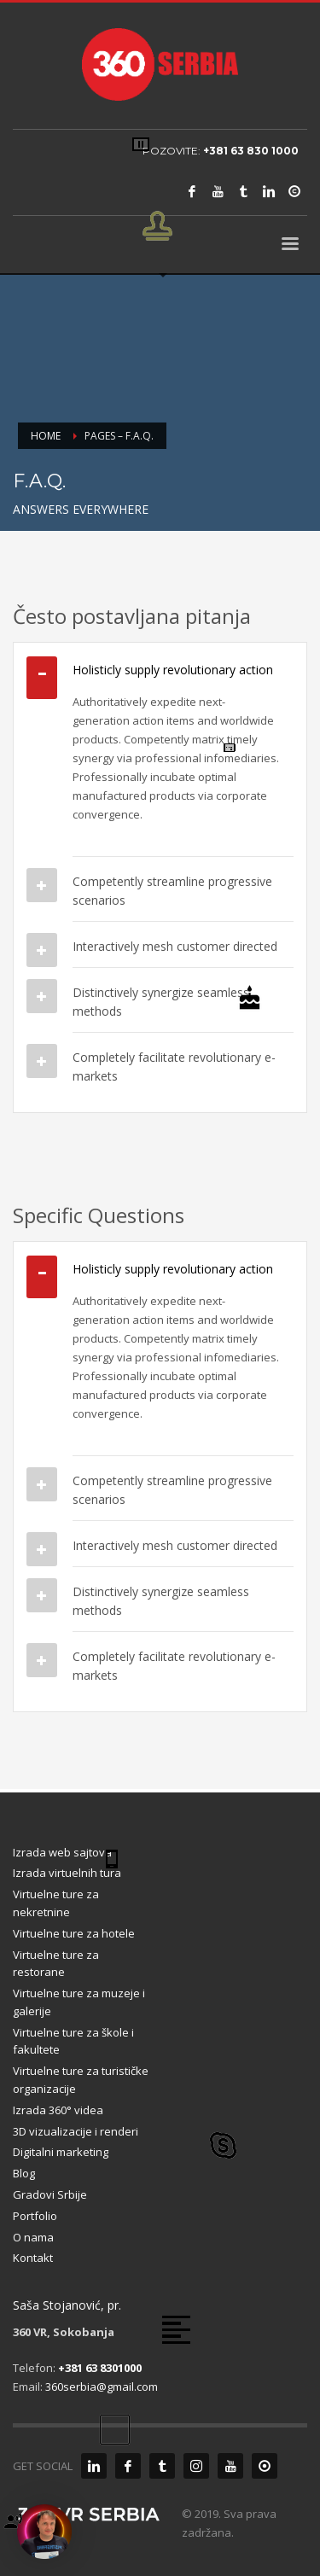  Describe the element at coordinates (114, 2429) in the screenshot. I see `stop media playback` at that location.